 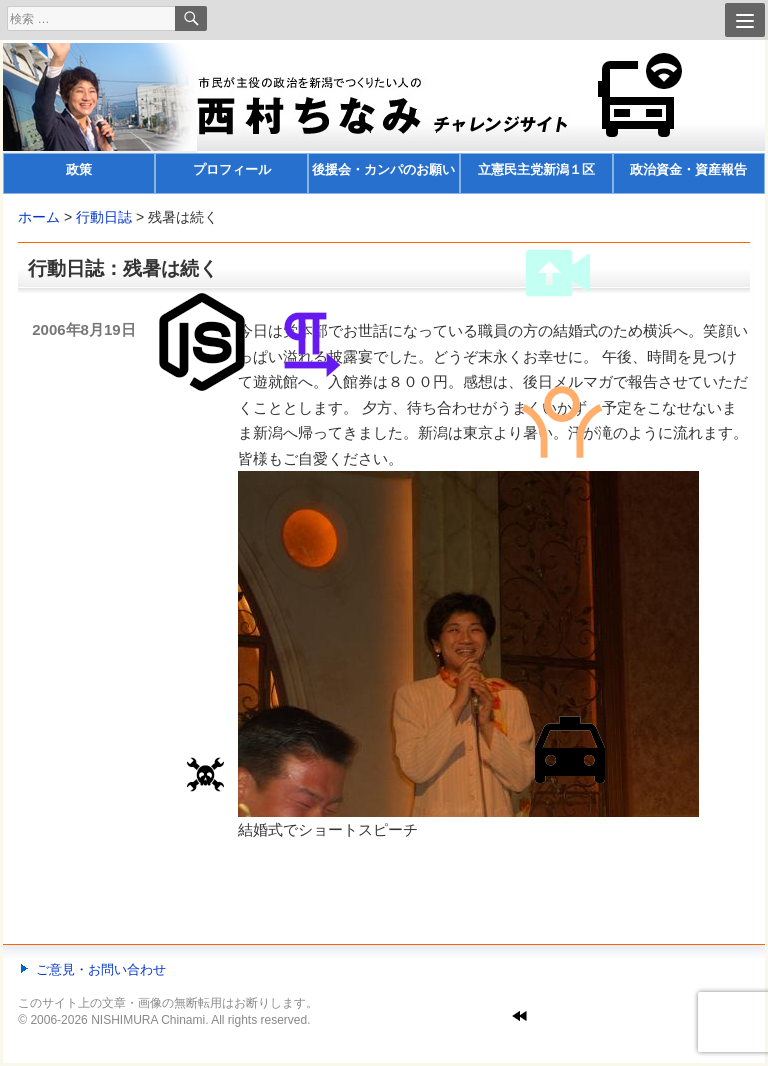 I want to click on rewind or skip backward in media playback, so click(x=520, y=1016).